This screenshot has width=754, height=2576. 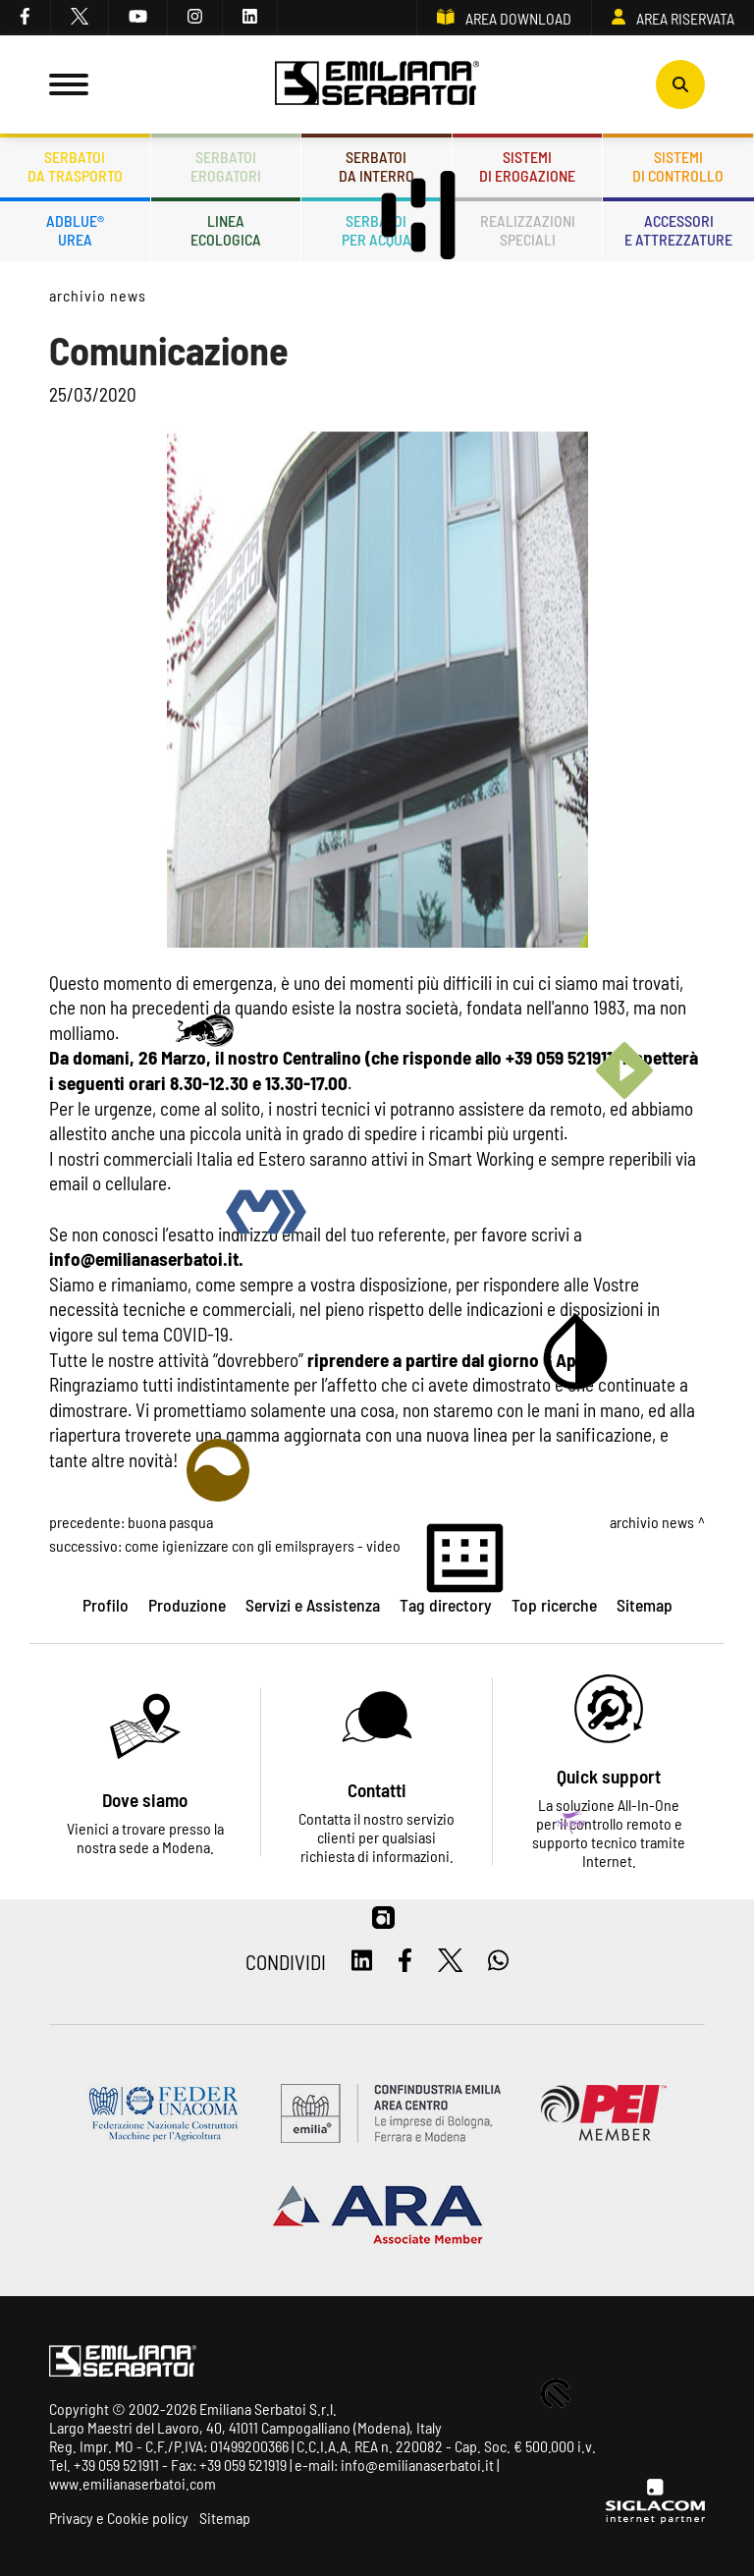 I want to click on NetBSD operating system logo, so click(x=571, y=1823).